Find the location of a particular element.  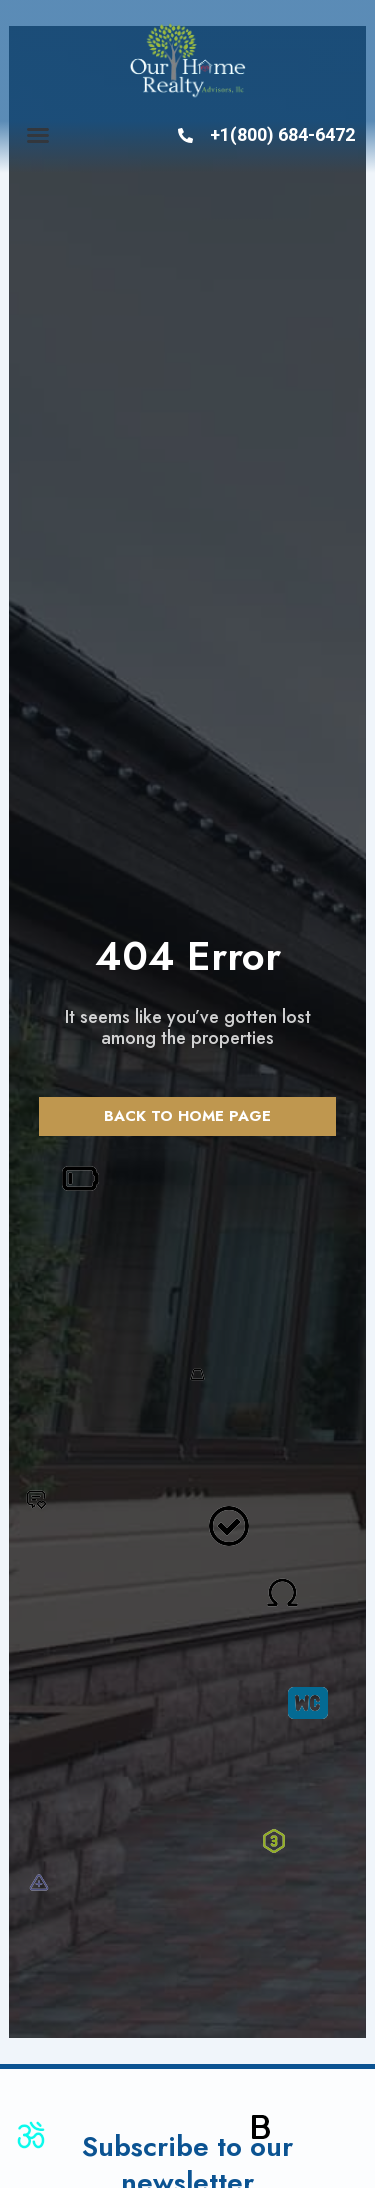

indicates low battery level is located at coordinates (80, 1178).